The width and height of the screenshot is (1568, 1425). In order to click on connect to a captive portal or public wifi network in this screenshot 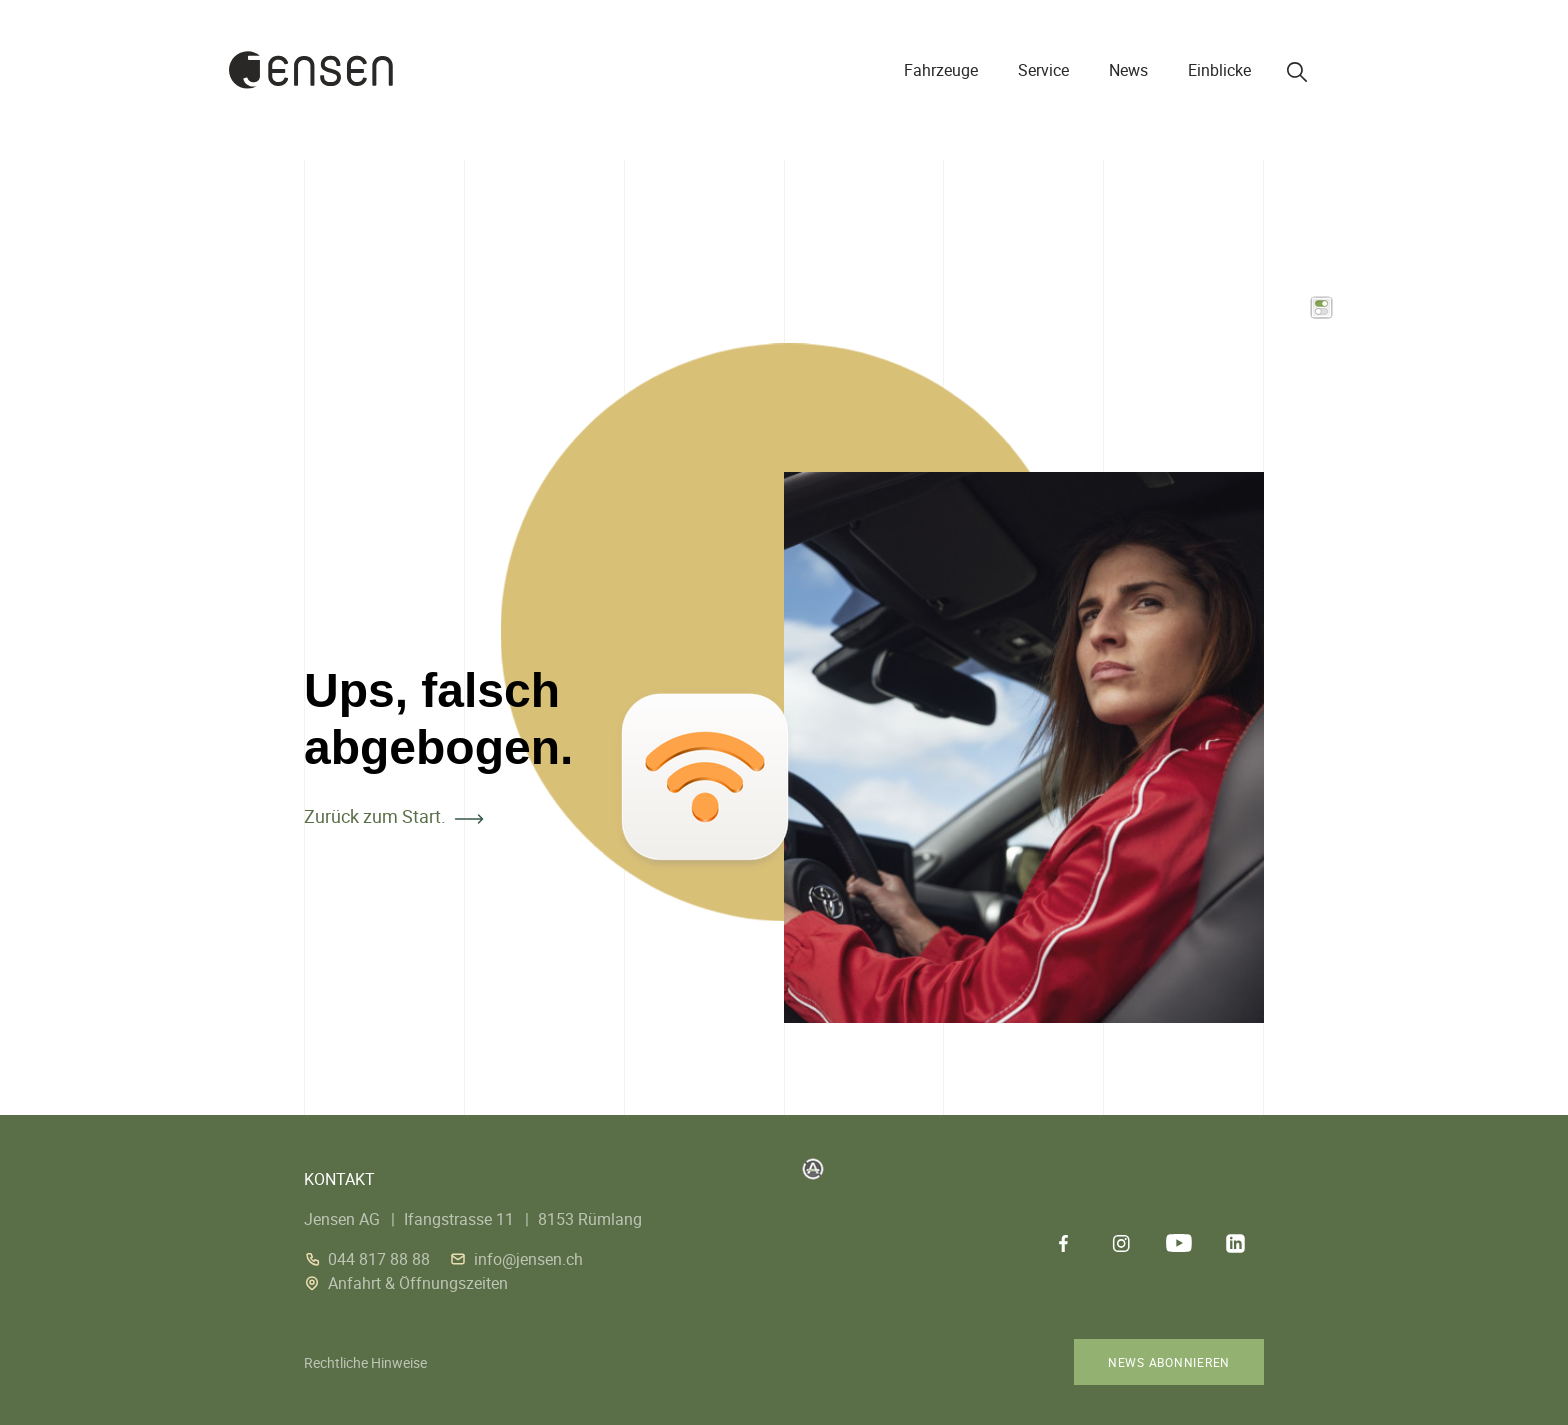, I will do `click(705, 777)`.